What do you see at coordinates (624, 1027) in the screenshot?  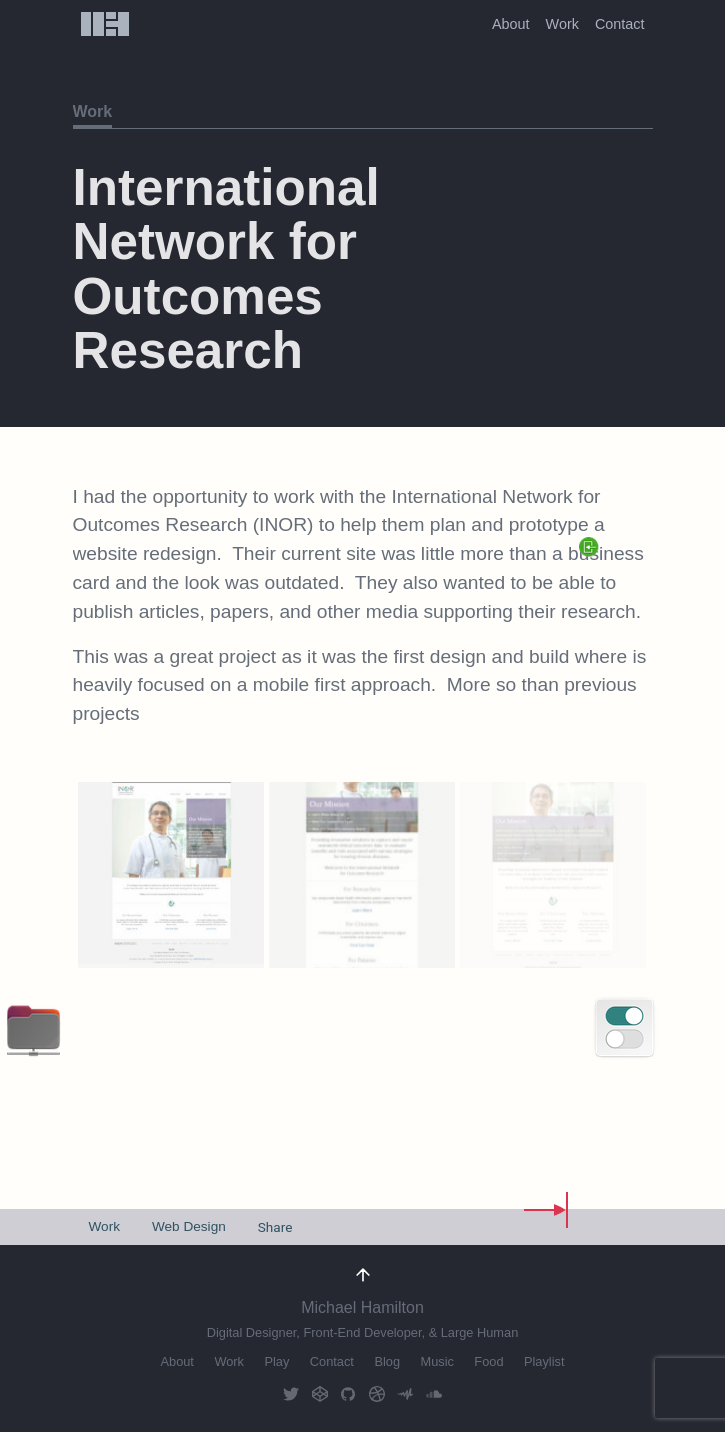 I see `open system tweaks or settings customization` at bounding box center [624, 1027].